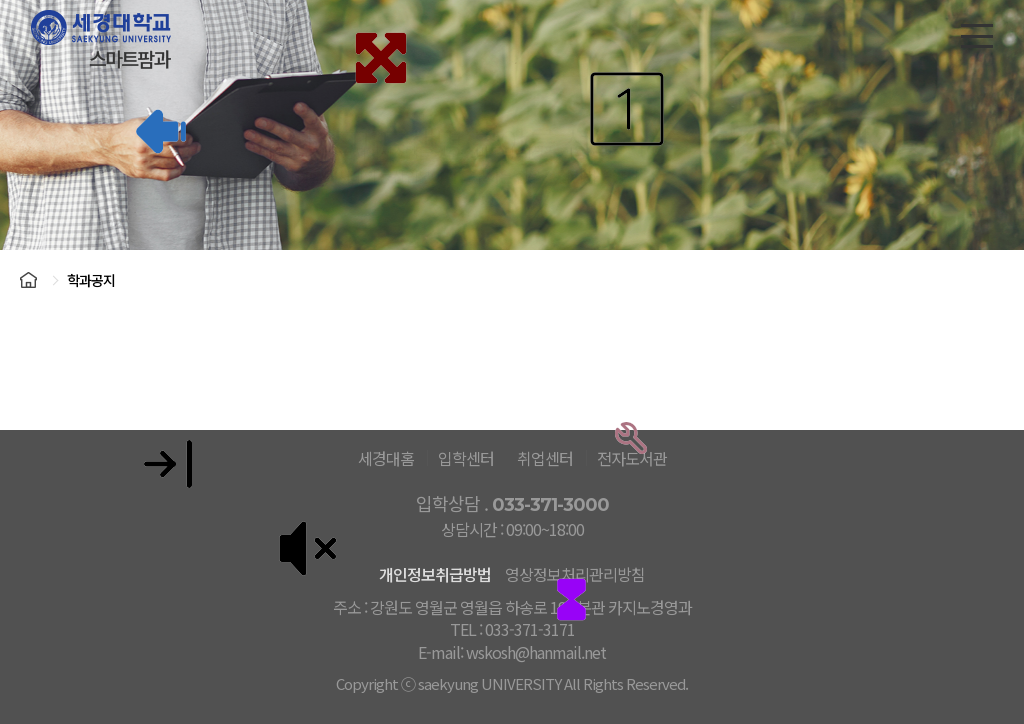 The image size is (1024, 724). Describe the element at coordinates (168, 464) in the screenshot. I see `collapse sidebar or panel to the right` at that location.